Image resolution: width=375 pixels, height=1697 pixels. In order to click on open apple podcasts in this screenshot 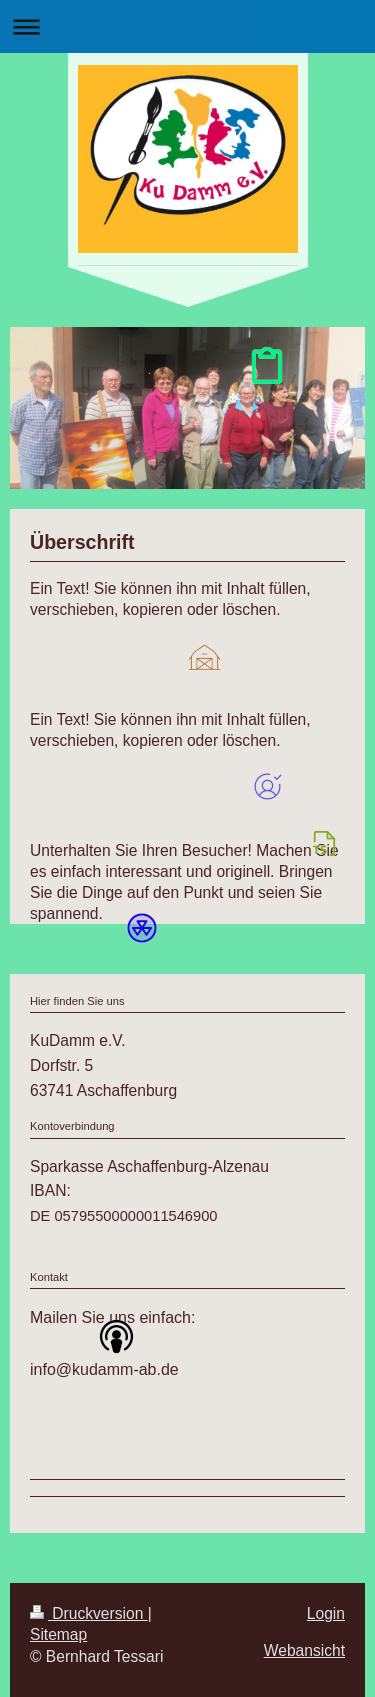, I will do `click(116, 1336)`.